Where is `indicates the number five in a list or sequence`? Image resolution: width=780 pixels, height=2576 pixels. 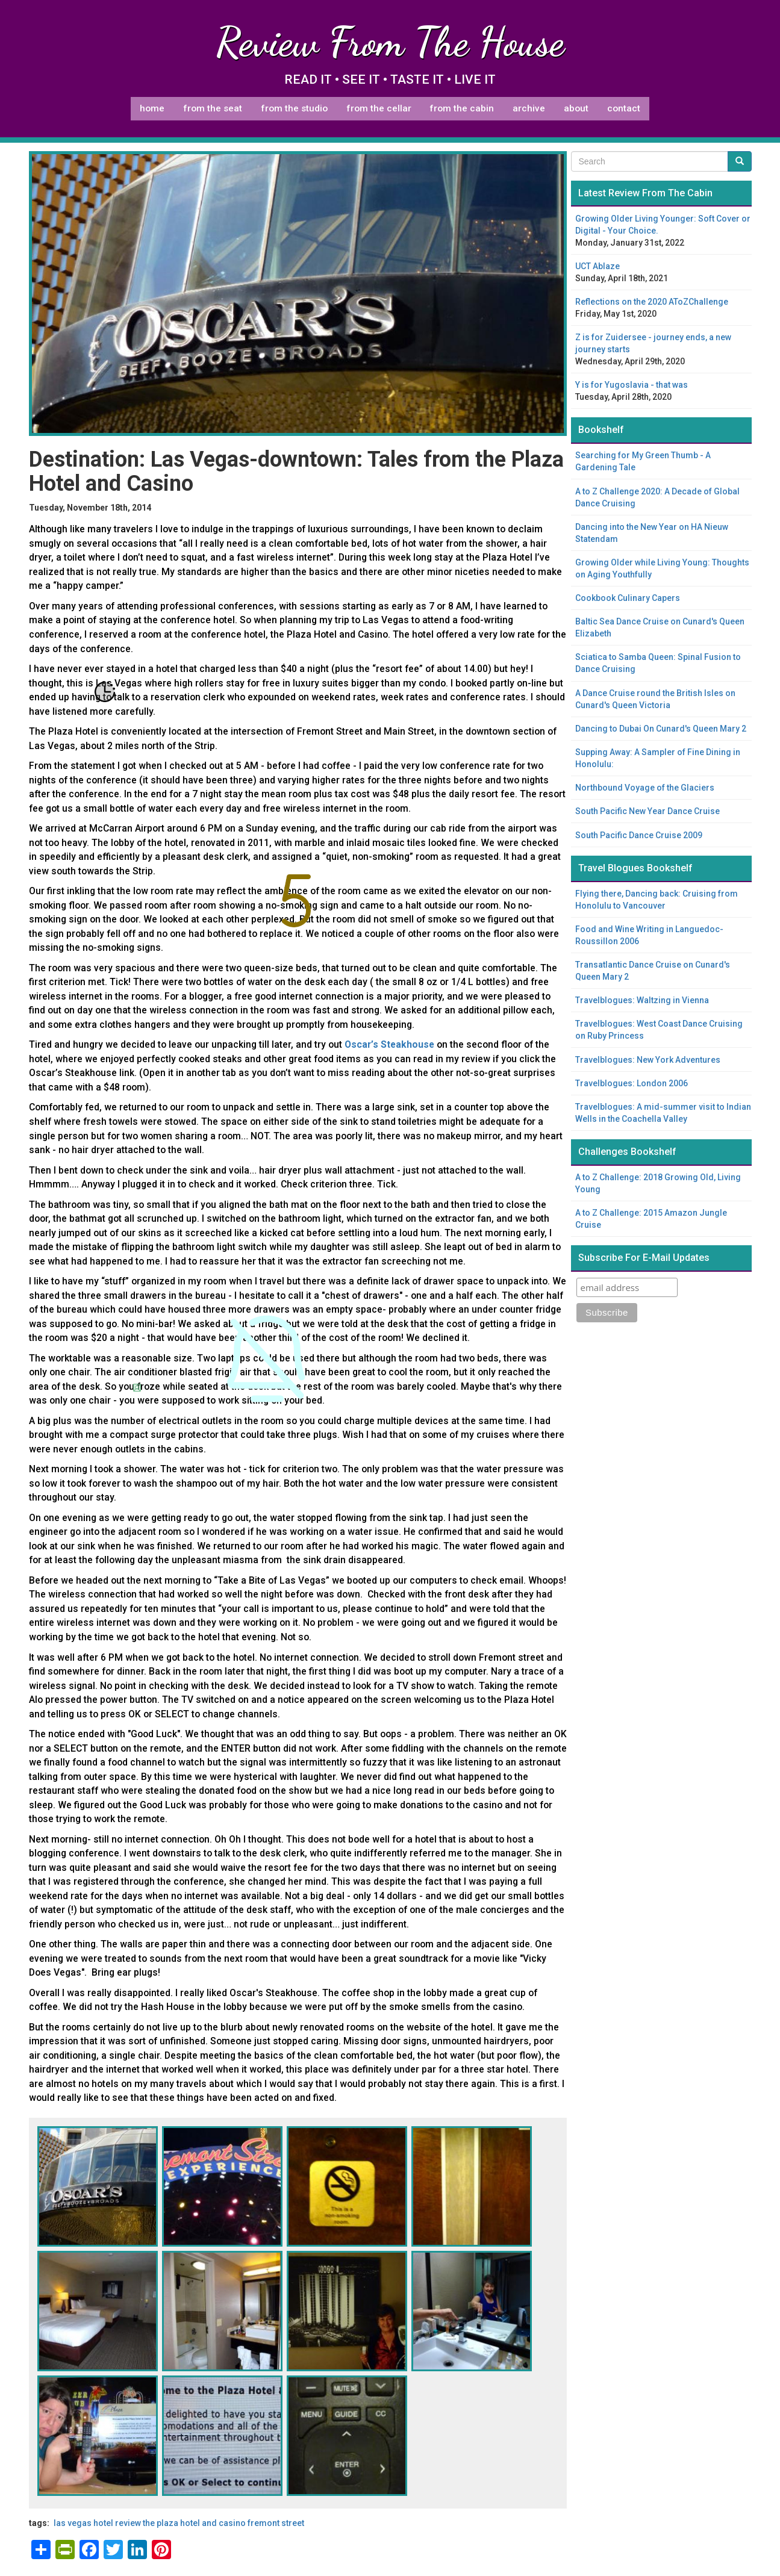
indicates the number five in a list or sequence is located at coordinates (296, 901).